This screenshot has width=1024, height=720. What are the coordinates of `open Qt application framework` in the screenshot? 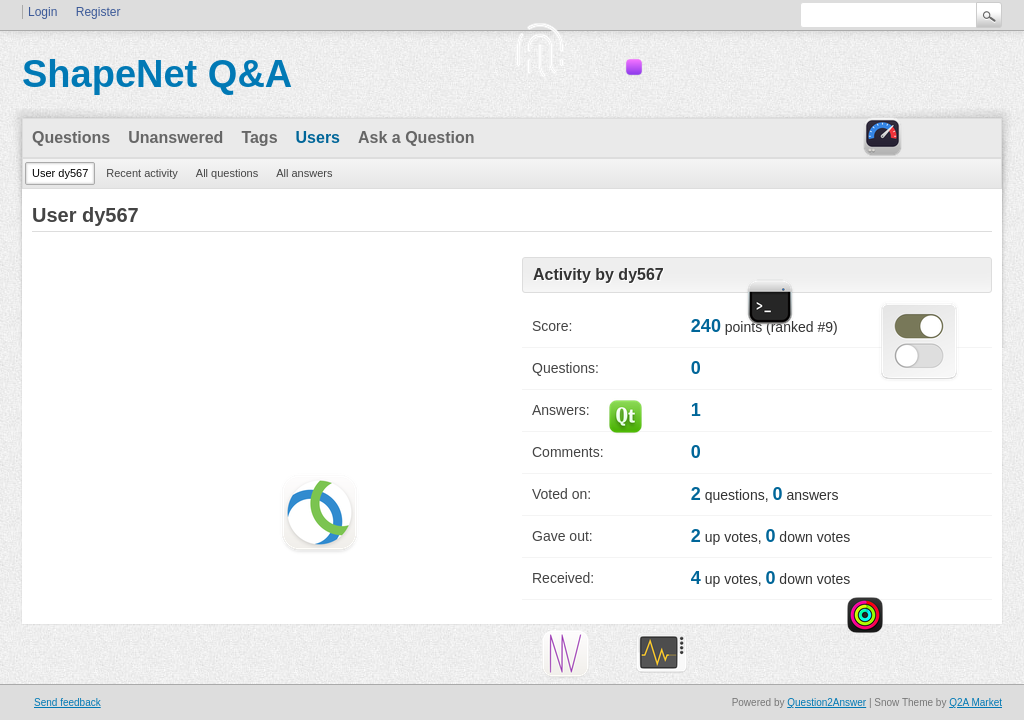 It's located at (625, 416).